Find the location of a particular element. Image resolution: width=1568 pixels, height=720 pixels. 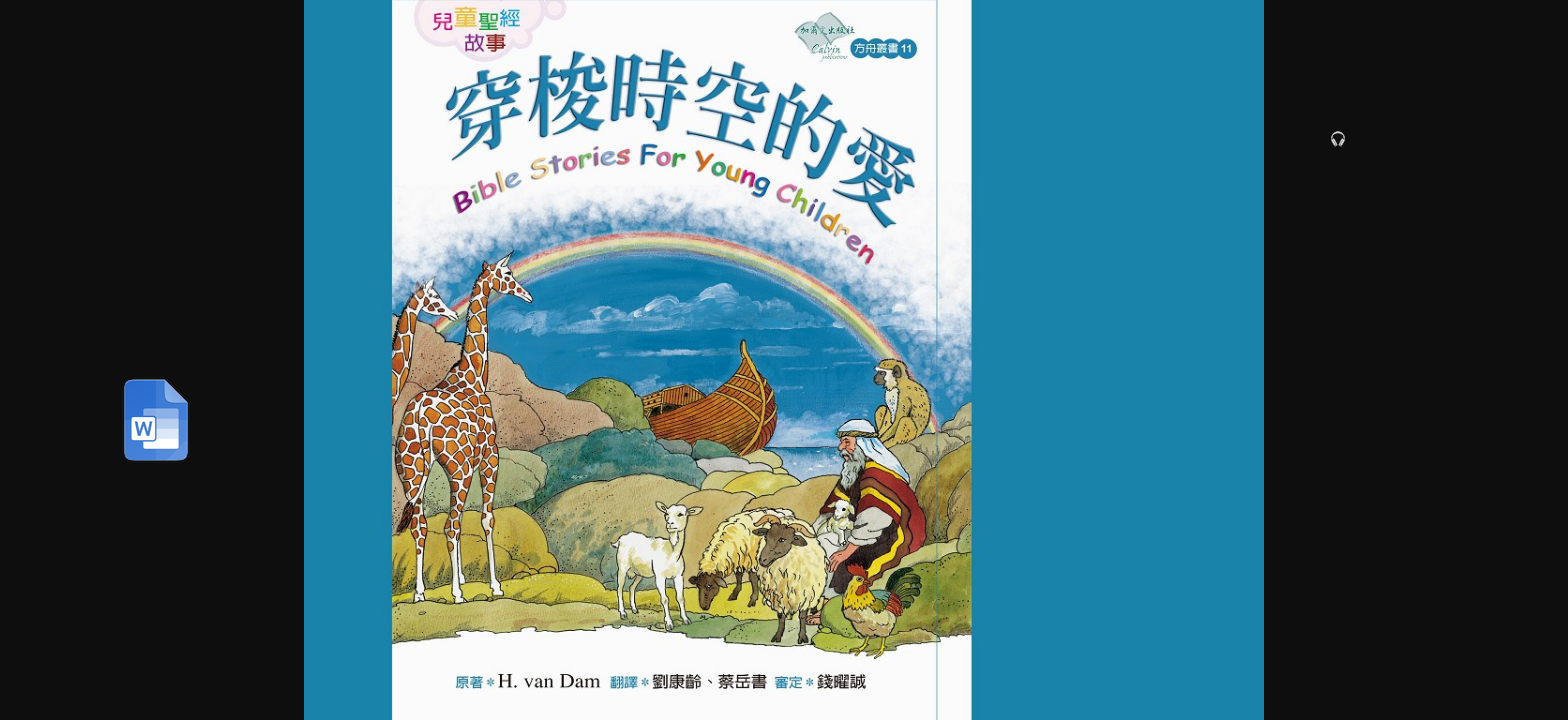

connect bluetooth headphones is located at coordinates (1338, 139).